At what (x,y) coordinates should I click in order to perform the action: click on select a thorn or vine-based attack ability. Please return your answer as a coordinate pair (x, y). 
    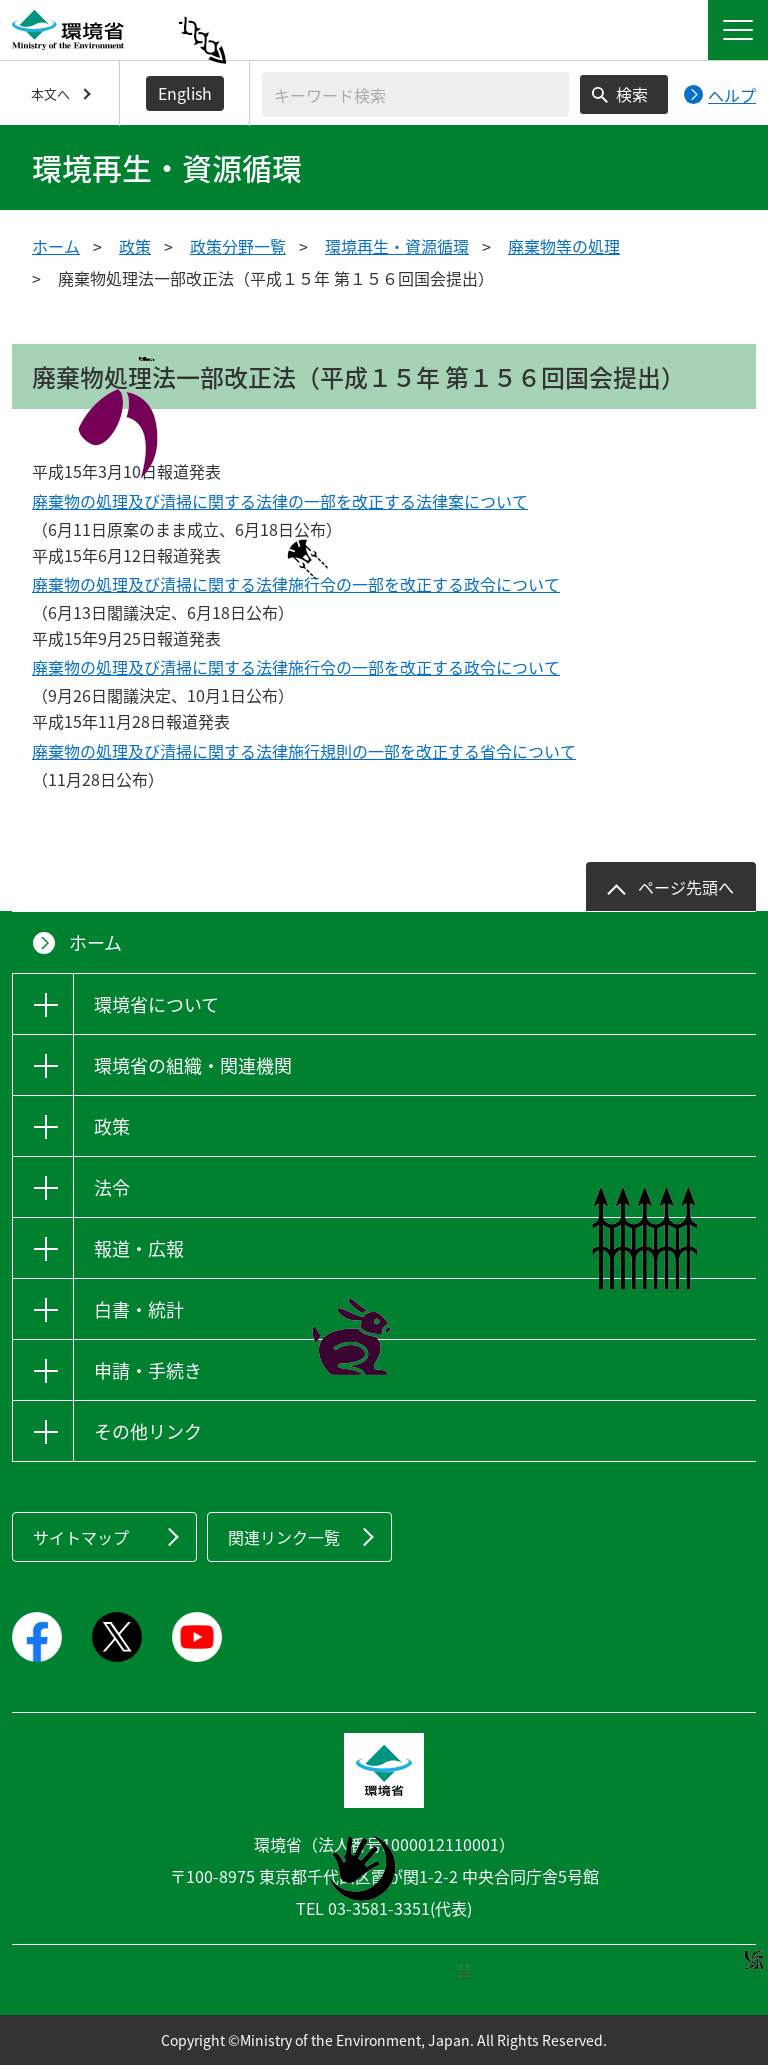
    Looking at the image, I should click on (202, 40).